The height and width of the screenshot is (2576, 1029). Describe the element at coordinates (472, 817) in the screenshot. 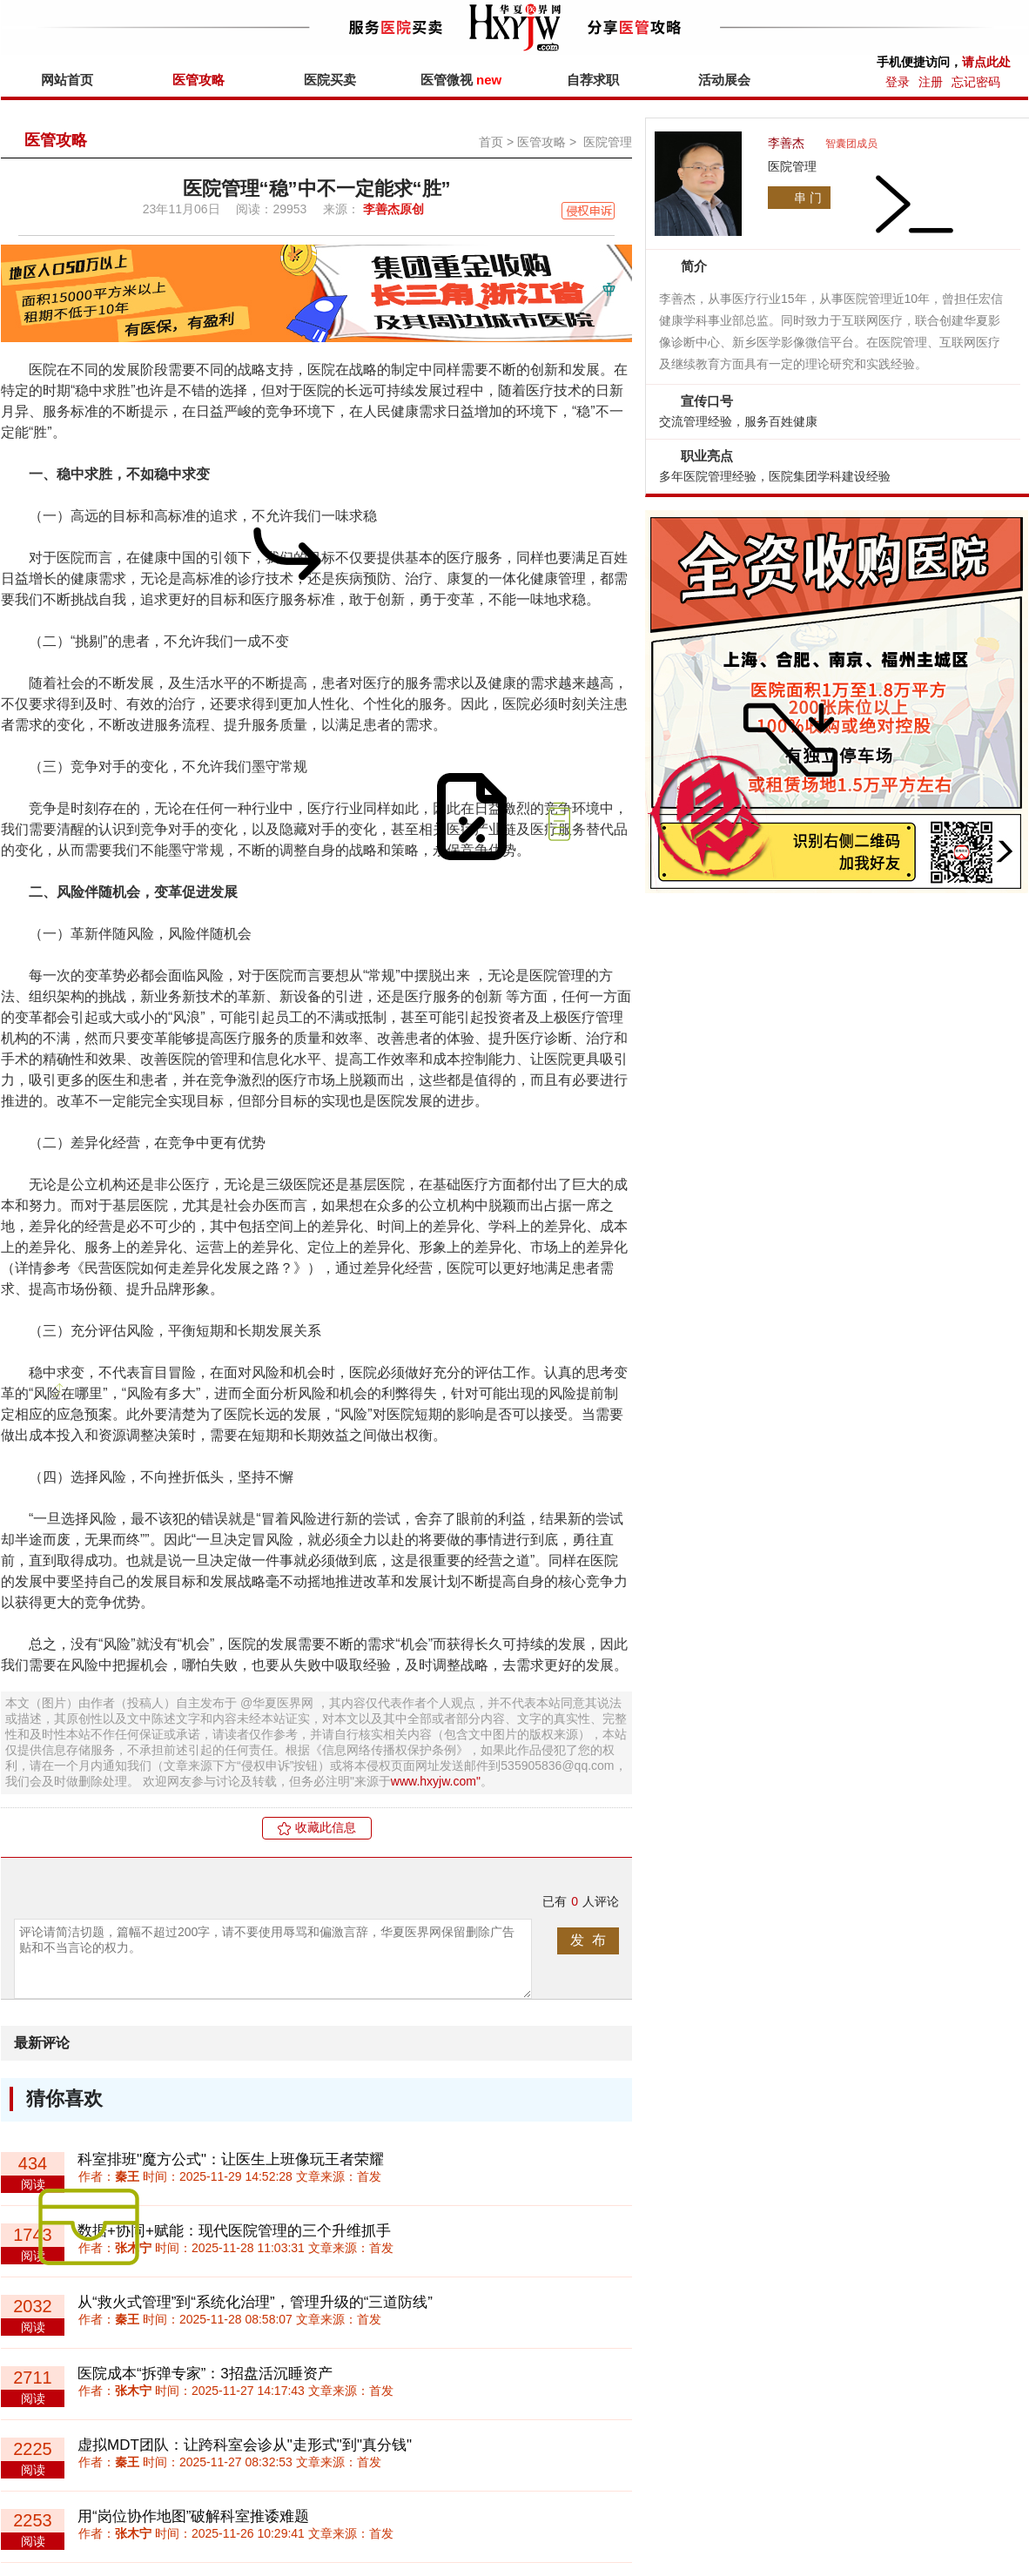

I see `view document with percentage or discount details` at that location.